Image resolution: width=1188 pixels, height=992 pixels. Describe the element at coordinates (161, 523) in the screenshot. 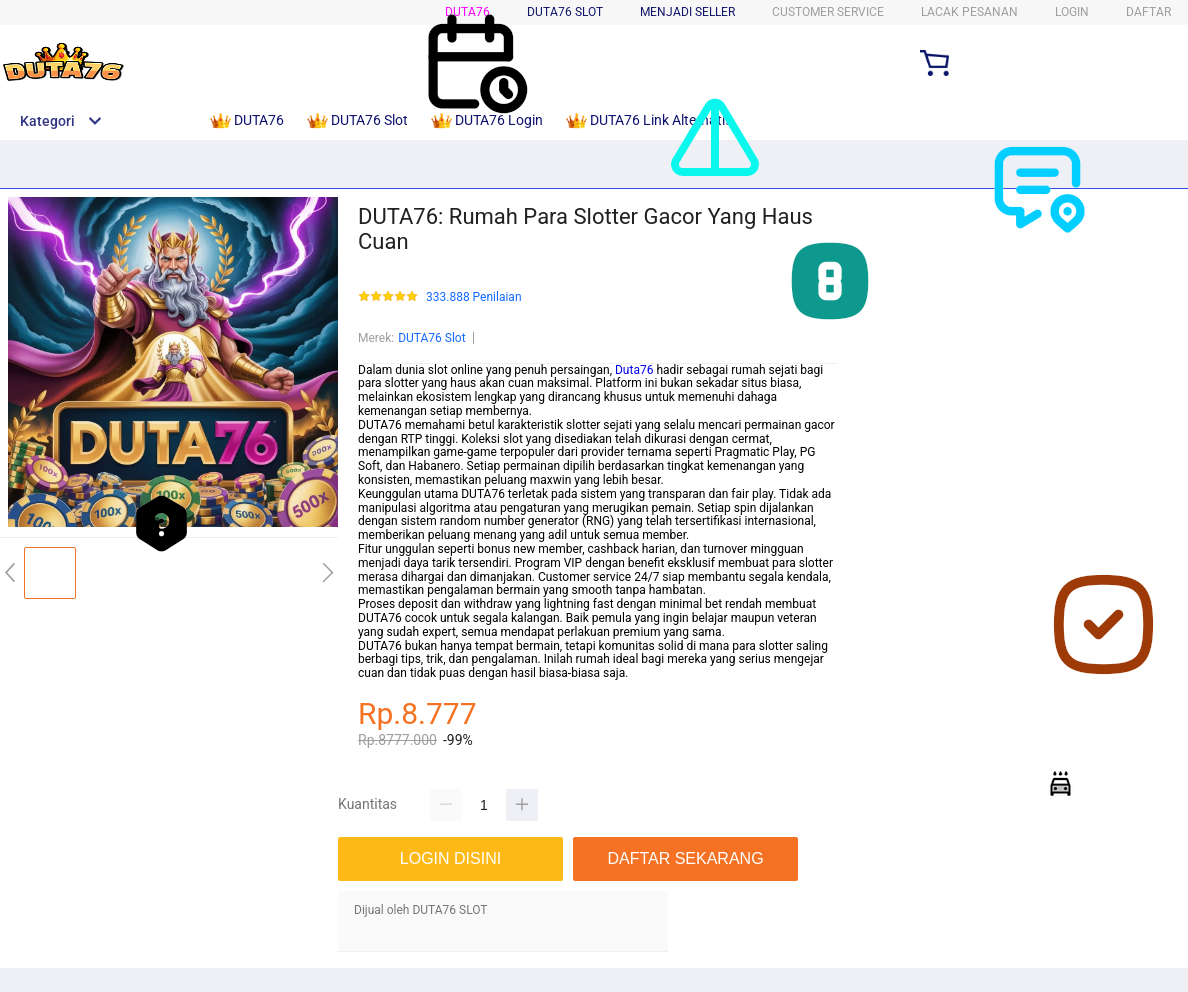

I see `access help or support options` at that location.